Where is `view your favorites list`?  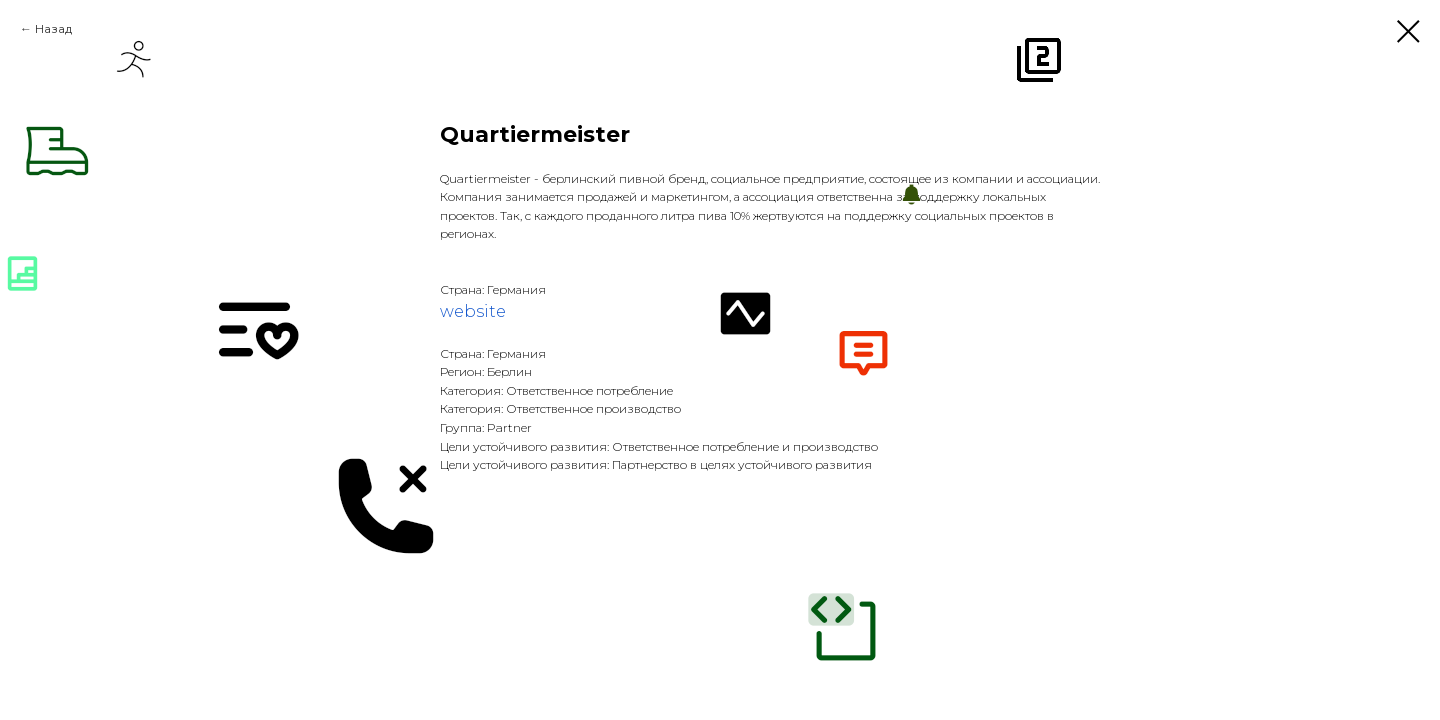 view your favorites list is located at coordinates (254, 329).